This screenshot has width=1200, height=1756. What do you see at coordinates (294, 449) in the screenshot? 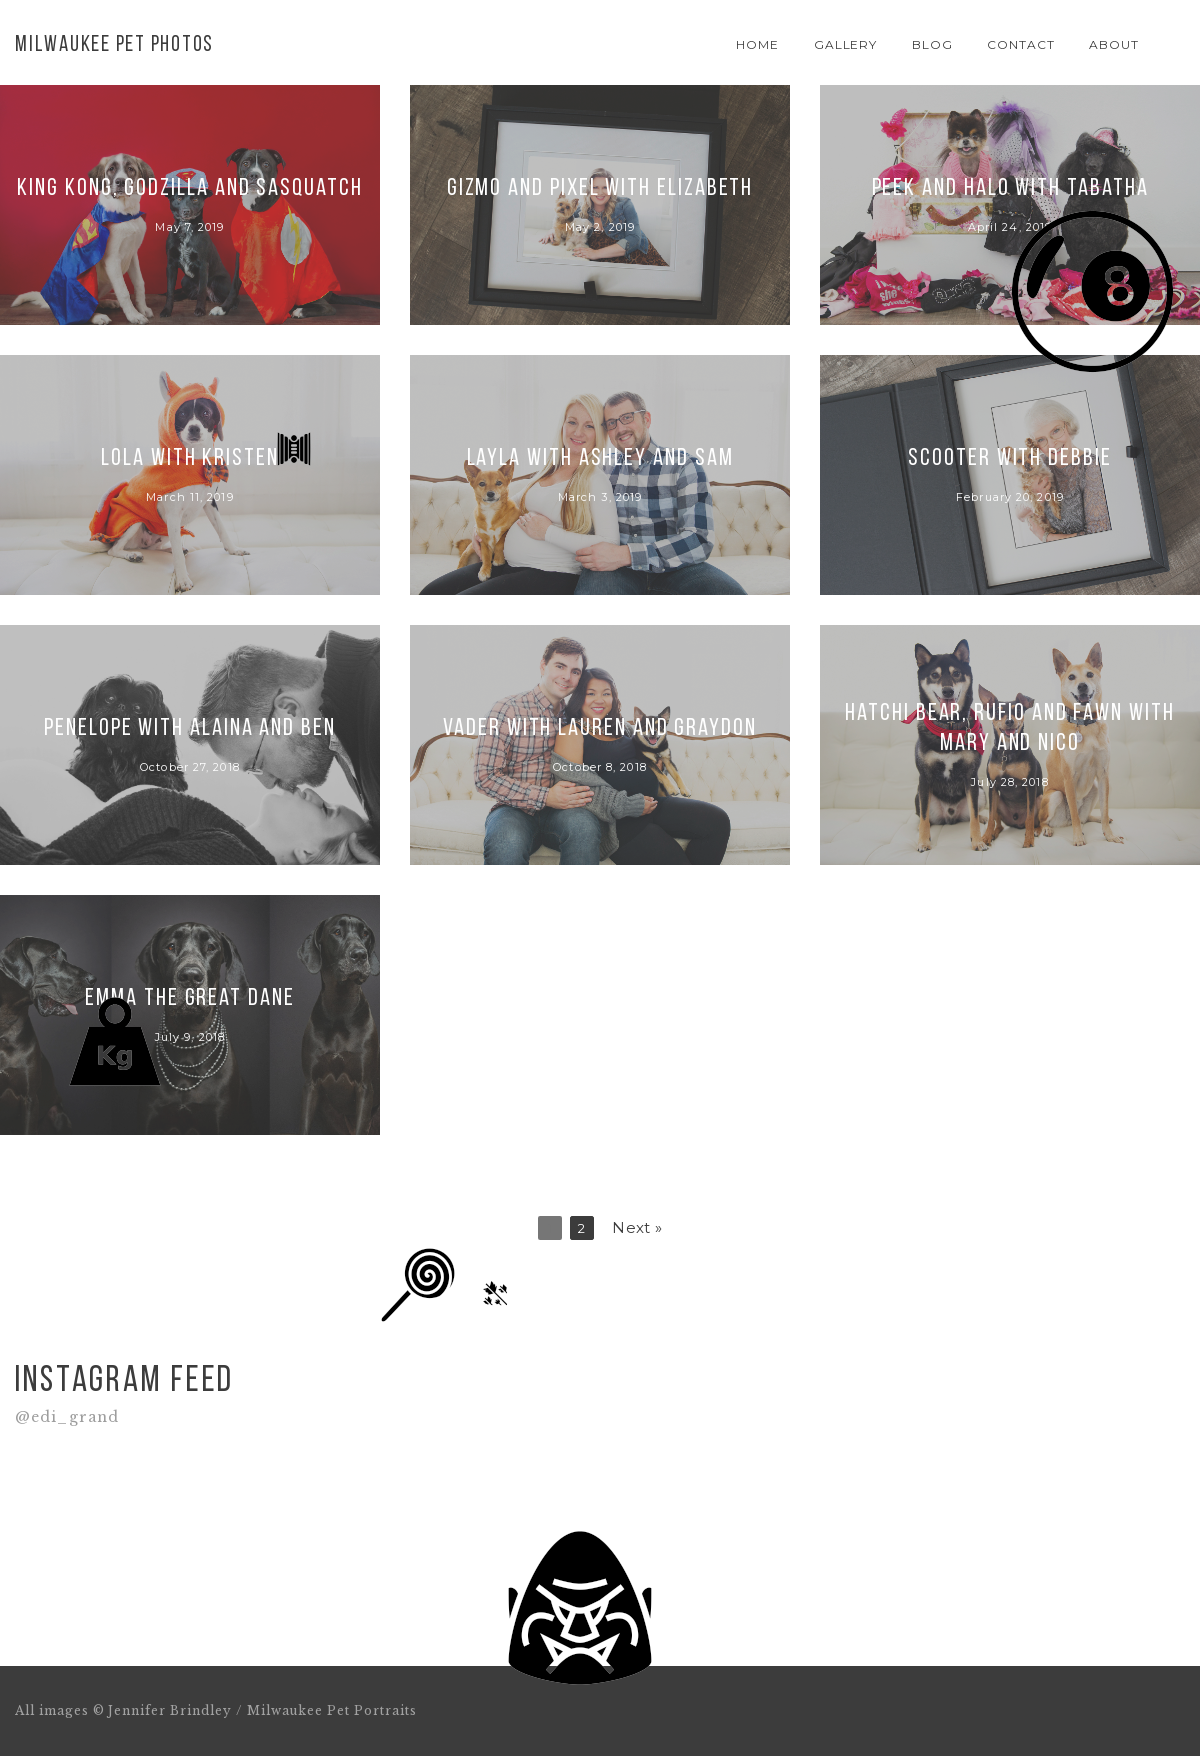
I see `accordion or bellows instrument in a music game` at bounding box center [294, 449].